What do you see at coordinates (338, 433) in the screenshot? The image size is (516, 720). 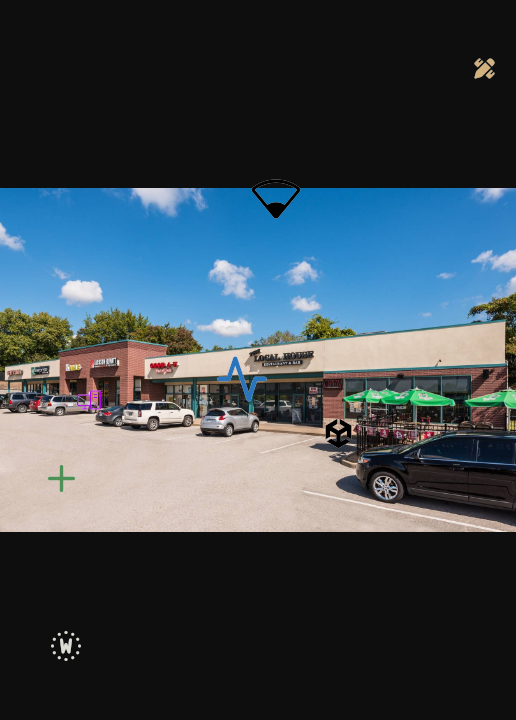 I see `Unity game engine logo` at bounding box center [338, 433].